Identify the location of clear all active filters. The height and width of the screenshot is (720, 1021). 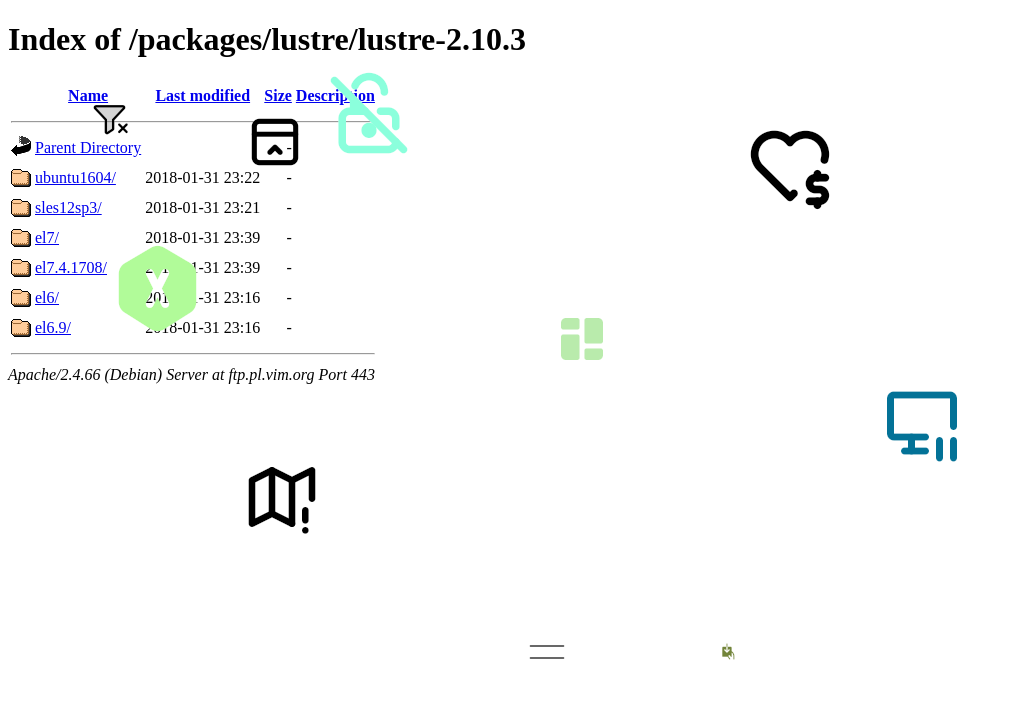
(109, 118).